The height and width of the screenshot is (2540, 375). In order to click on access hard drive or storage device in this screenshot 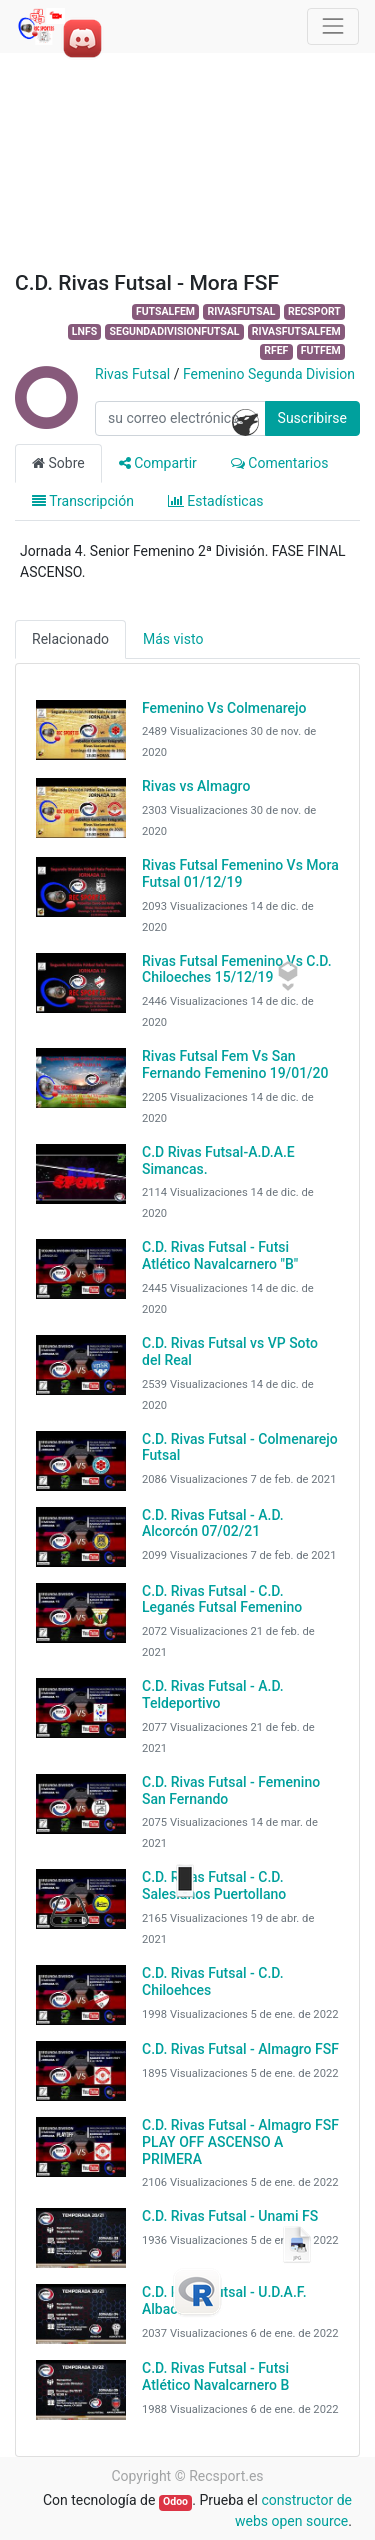, I will do `click(69, 1909)`.